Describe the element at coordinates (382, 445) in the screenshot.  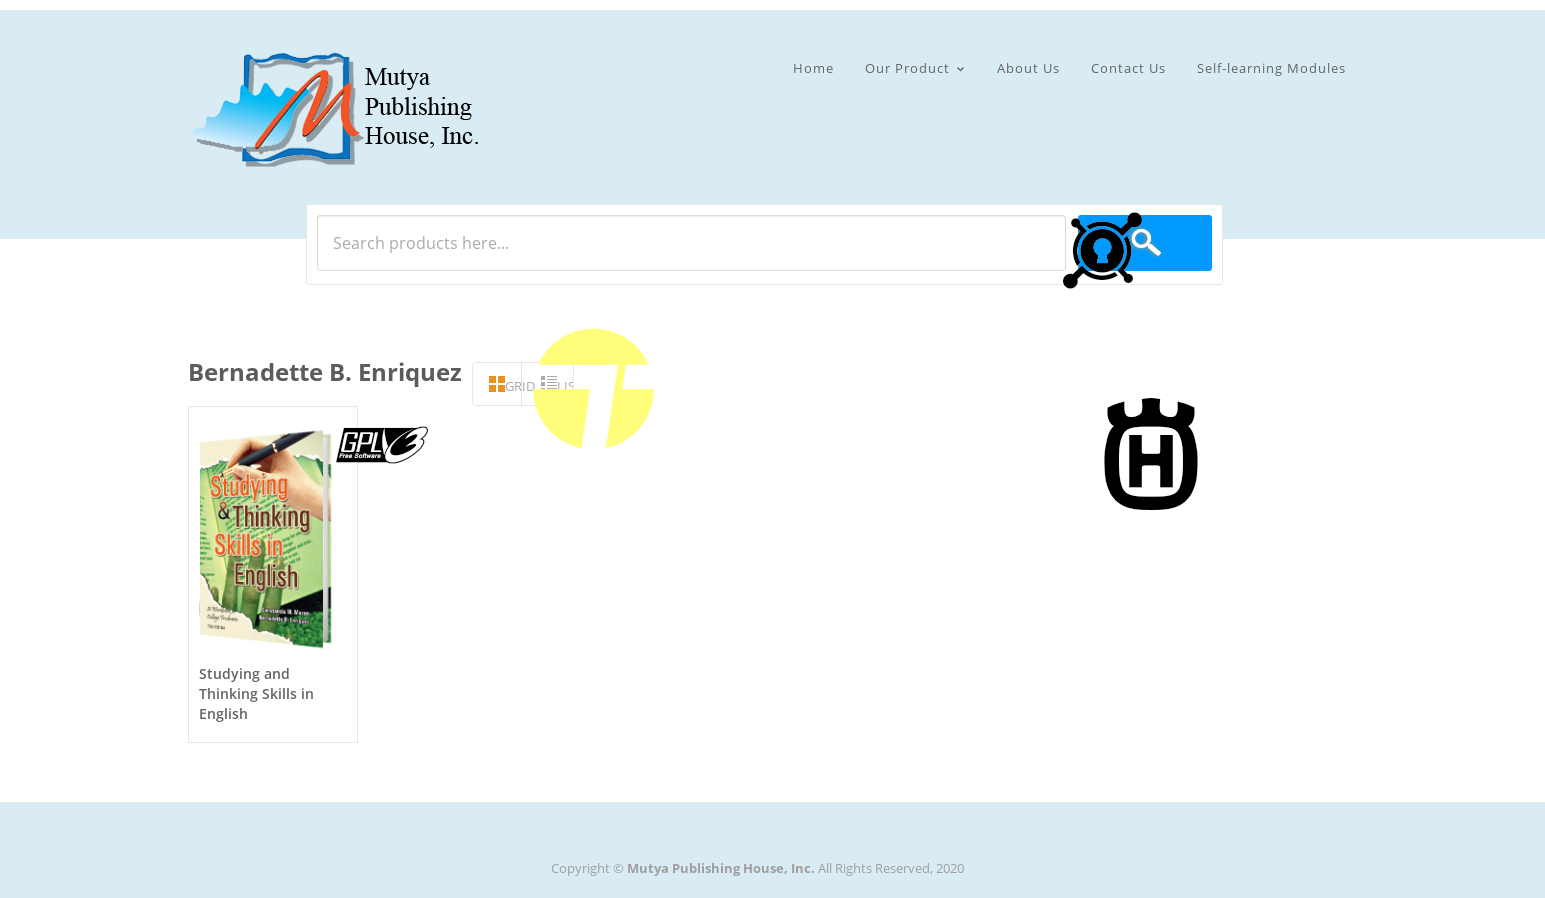
I see `indicates software licensed under GNU General Public License v3` at that location.